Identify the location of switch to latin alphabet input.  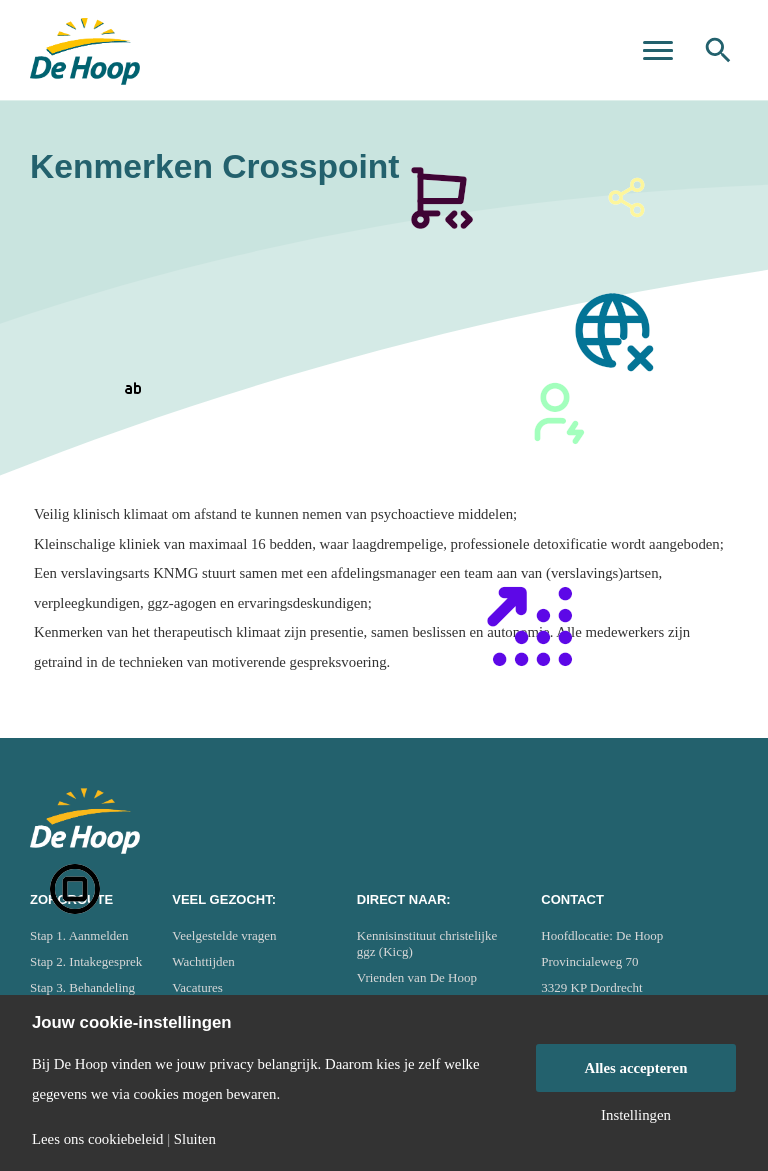
(133, 388).